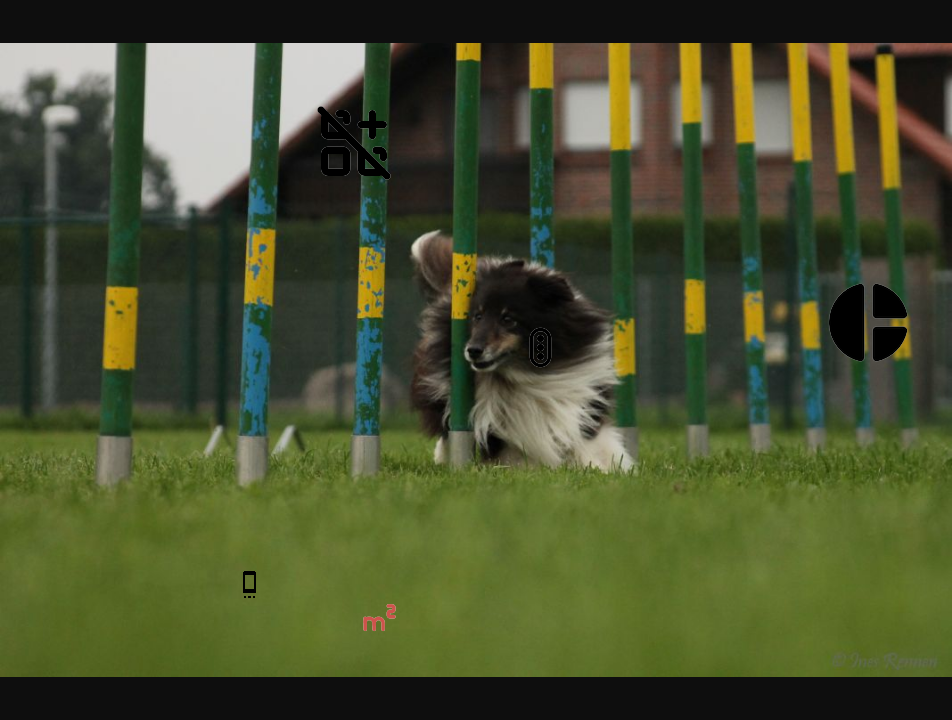 Image resolution: width=952 pixels, height=720 pixels. I want to click on traffic light indicator or status signal, so click(540, 347).